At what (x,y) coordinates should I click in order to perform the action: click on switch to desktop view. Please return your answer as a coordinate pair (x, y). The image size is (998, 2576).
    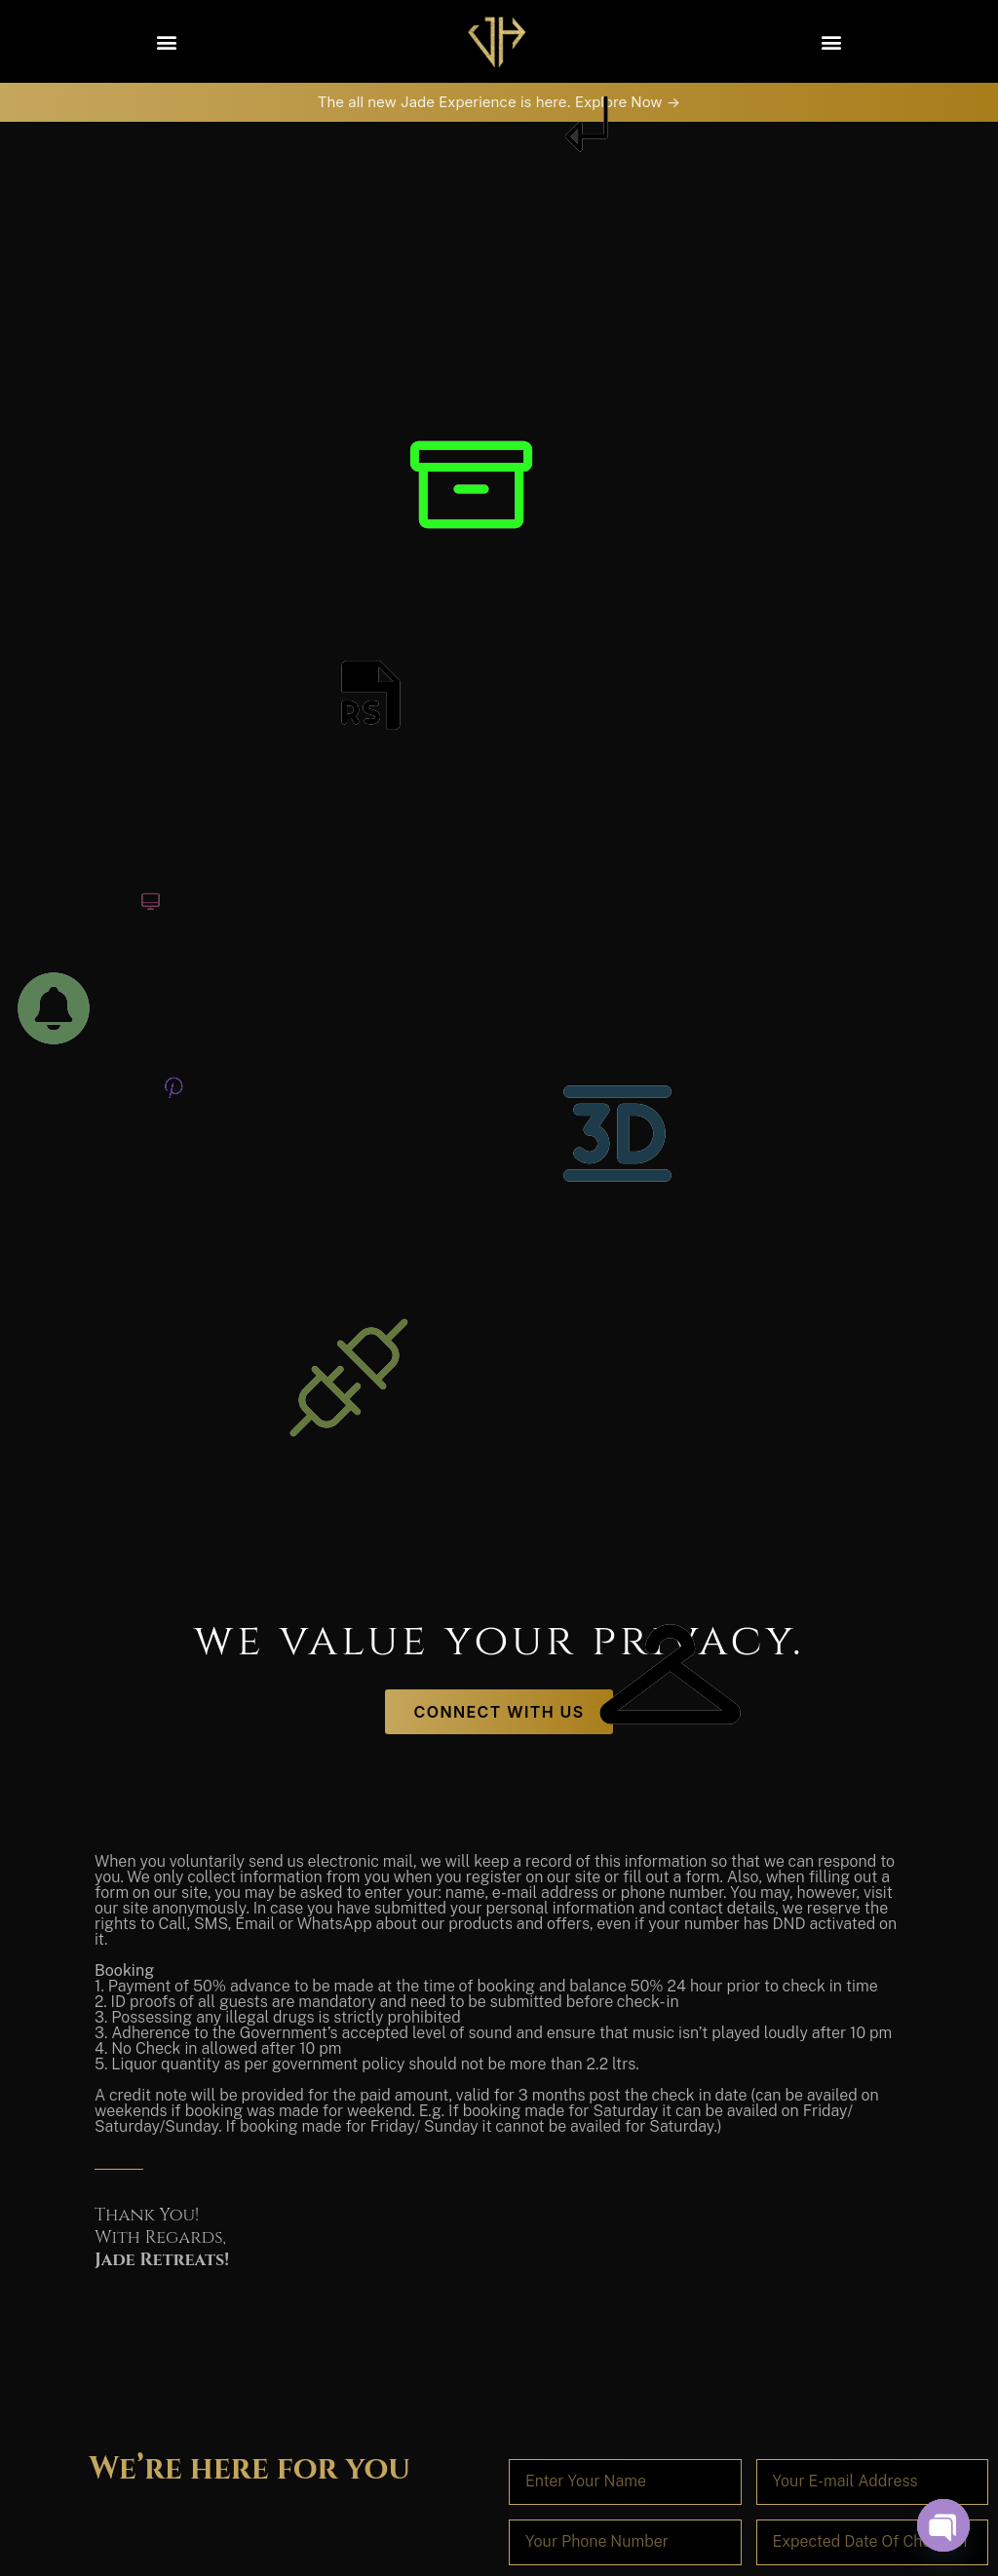
    Looking at the image, I should click on (150, 900).